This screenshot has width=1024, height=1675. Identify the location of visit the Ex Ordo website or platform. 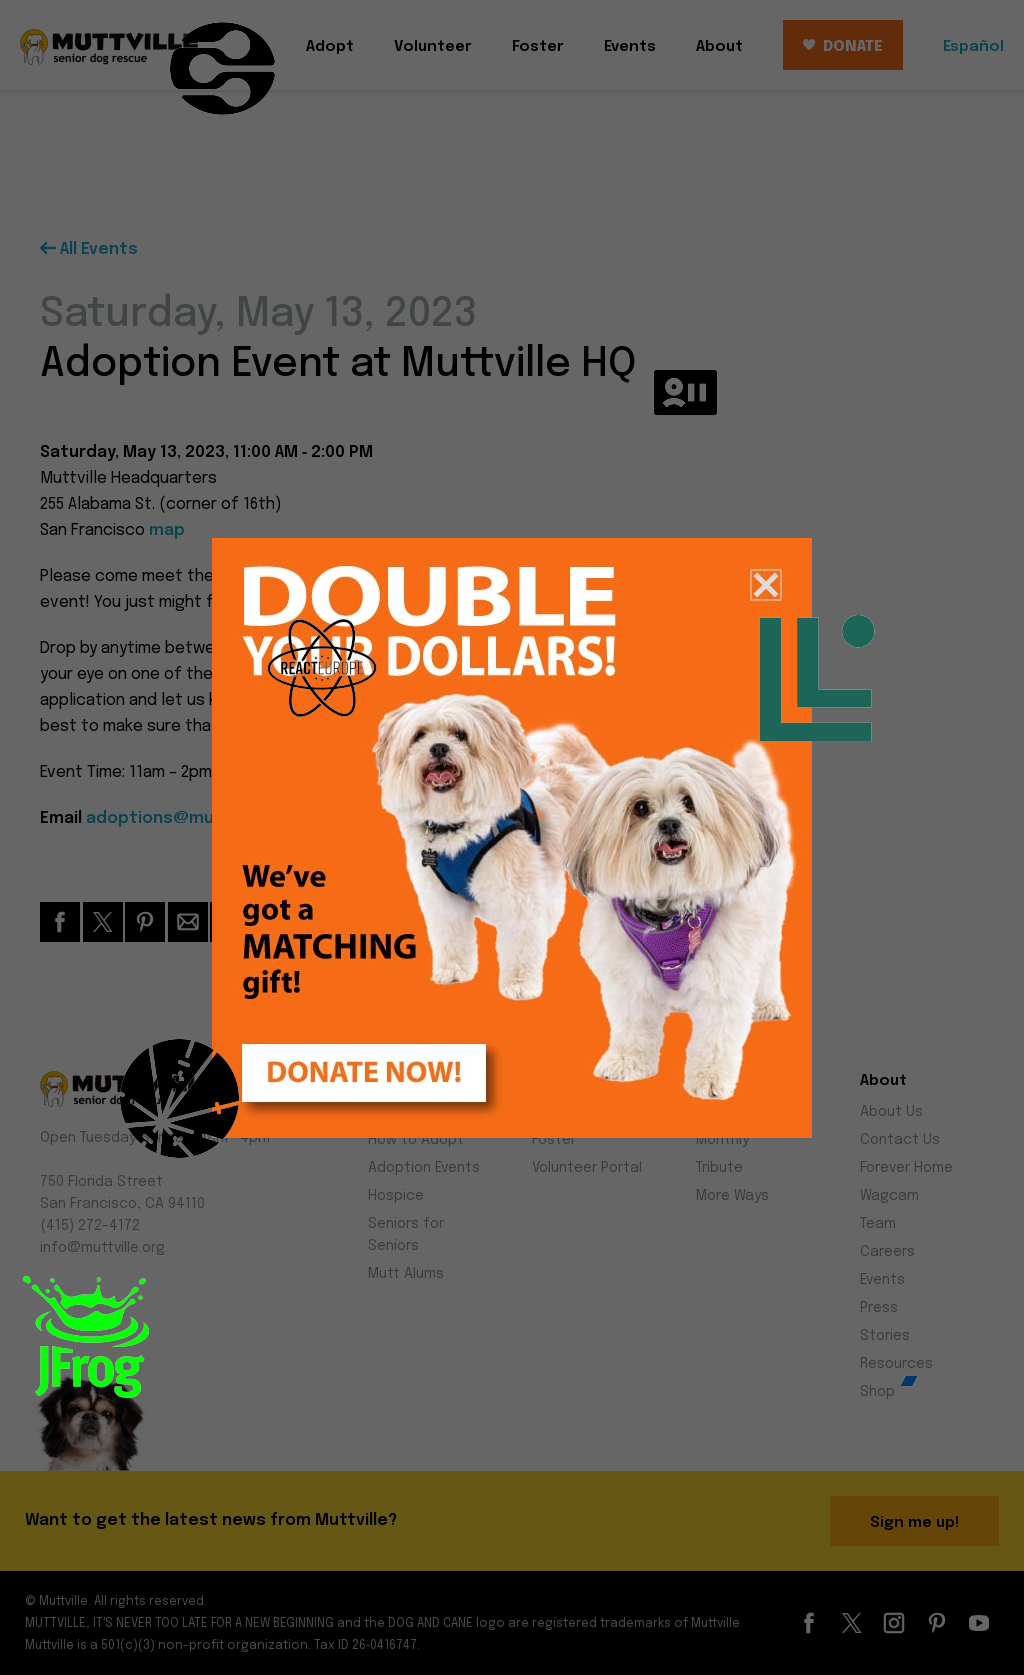
(179, 1098).